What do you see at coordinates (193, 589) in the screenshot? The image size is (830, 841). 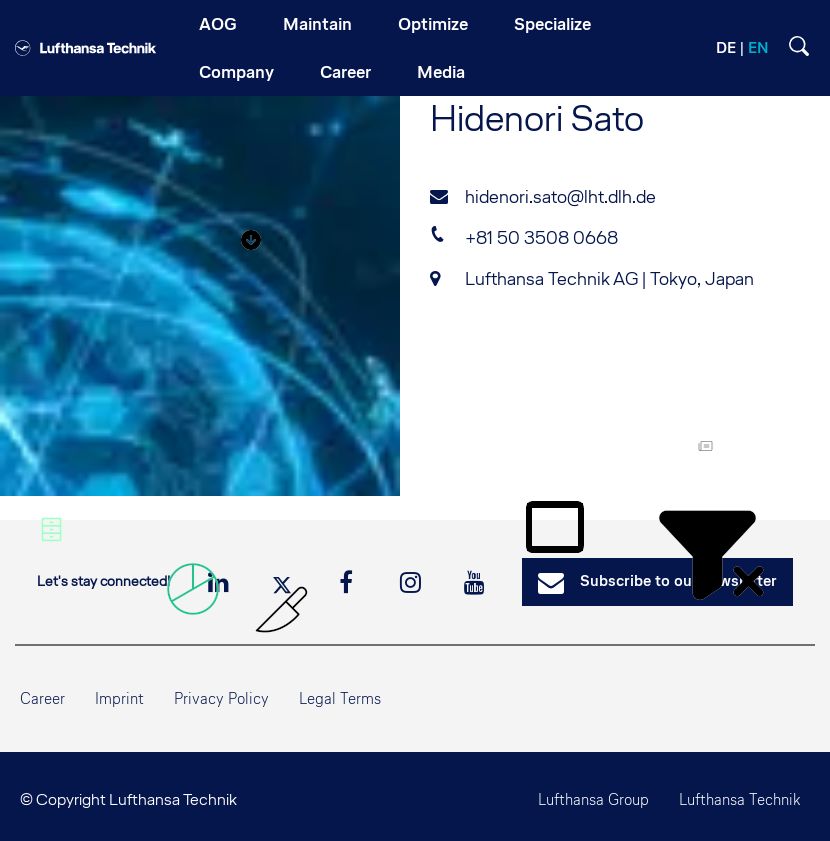 I see `view analytics or statistics breakdown` at bounding box center [193, 589].